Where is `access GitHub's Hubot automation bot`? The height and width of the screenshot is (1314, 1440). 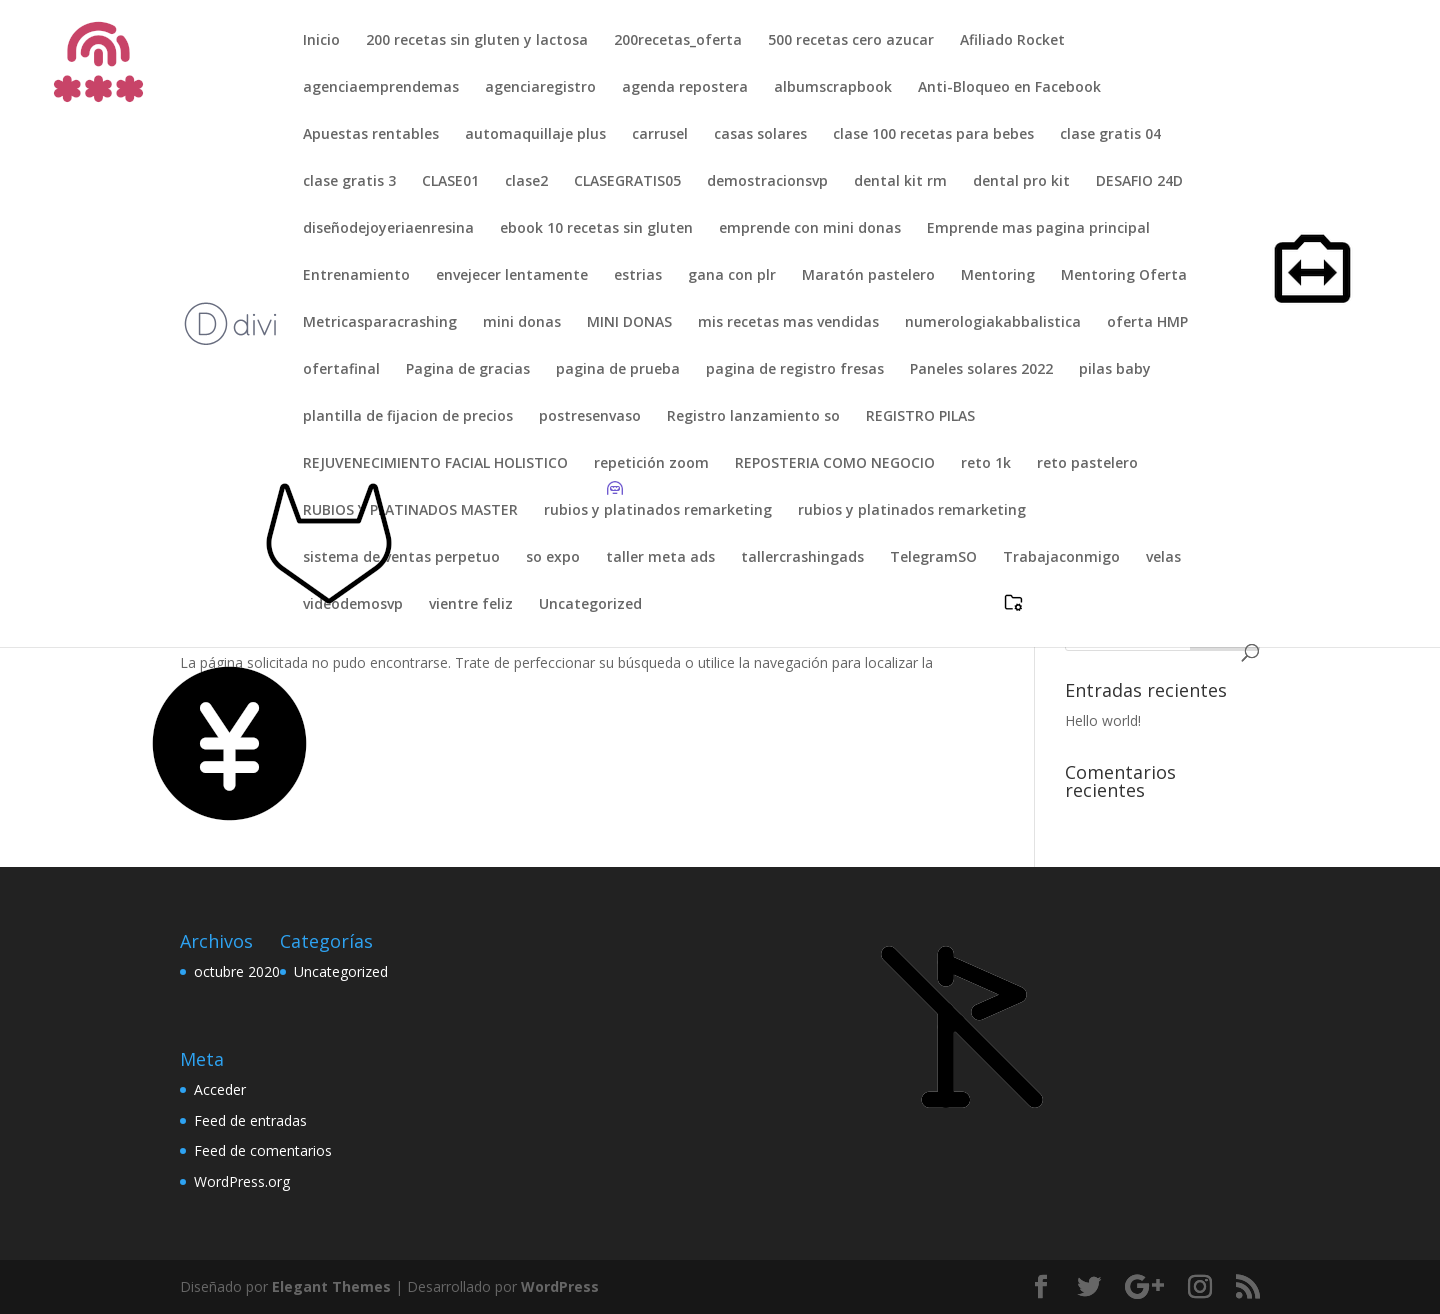 access GitHub's Hubot automation bot is located at coordinates (615, 489).